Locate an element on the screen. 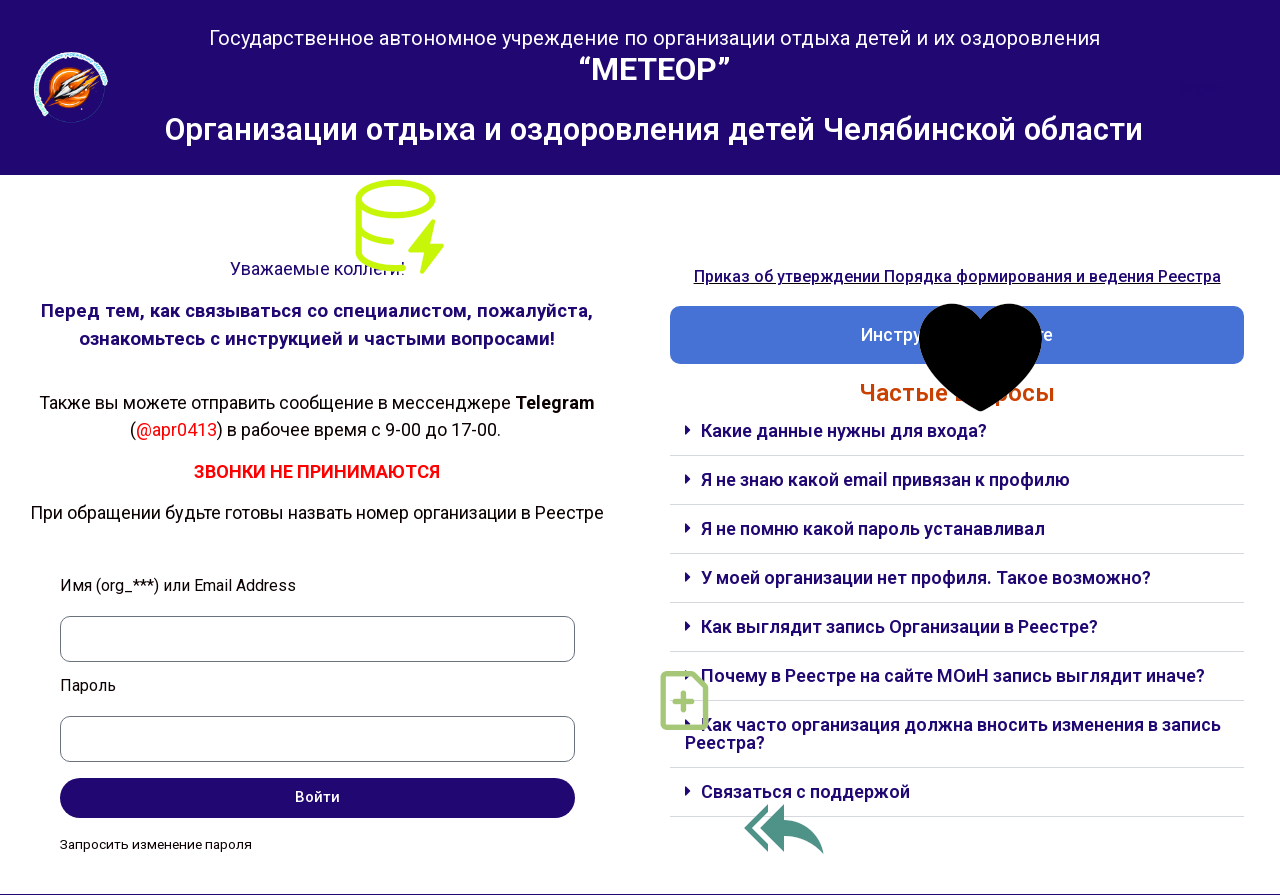 The width and height of the screenshot is (1280, 895). access cached data or storage is located at coordinates (395, 225).